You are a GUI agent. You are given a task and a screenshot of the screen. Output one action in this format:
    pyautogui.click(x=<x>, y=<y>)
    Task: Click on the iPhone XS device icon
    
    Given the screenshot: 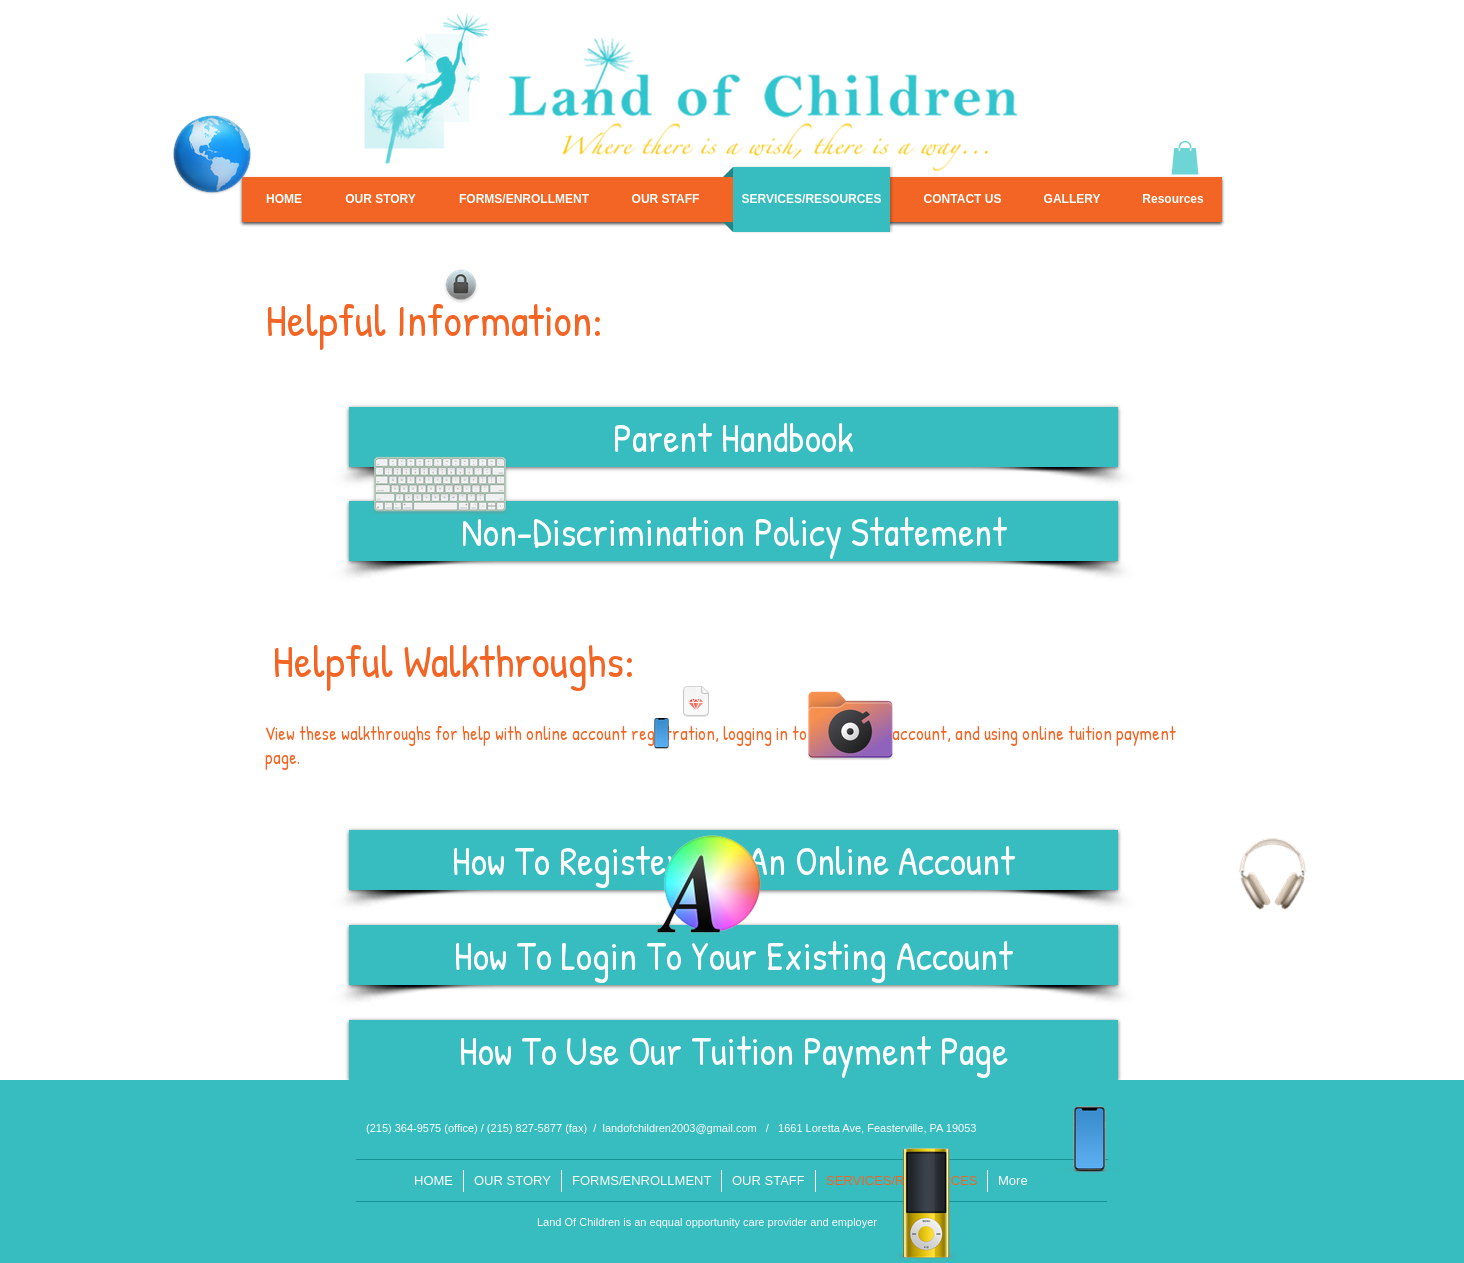 What is the action you would take?
    pyautogui.click(x=1089, y=1139)
    